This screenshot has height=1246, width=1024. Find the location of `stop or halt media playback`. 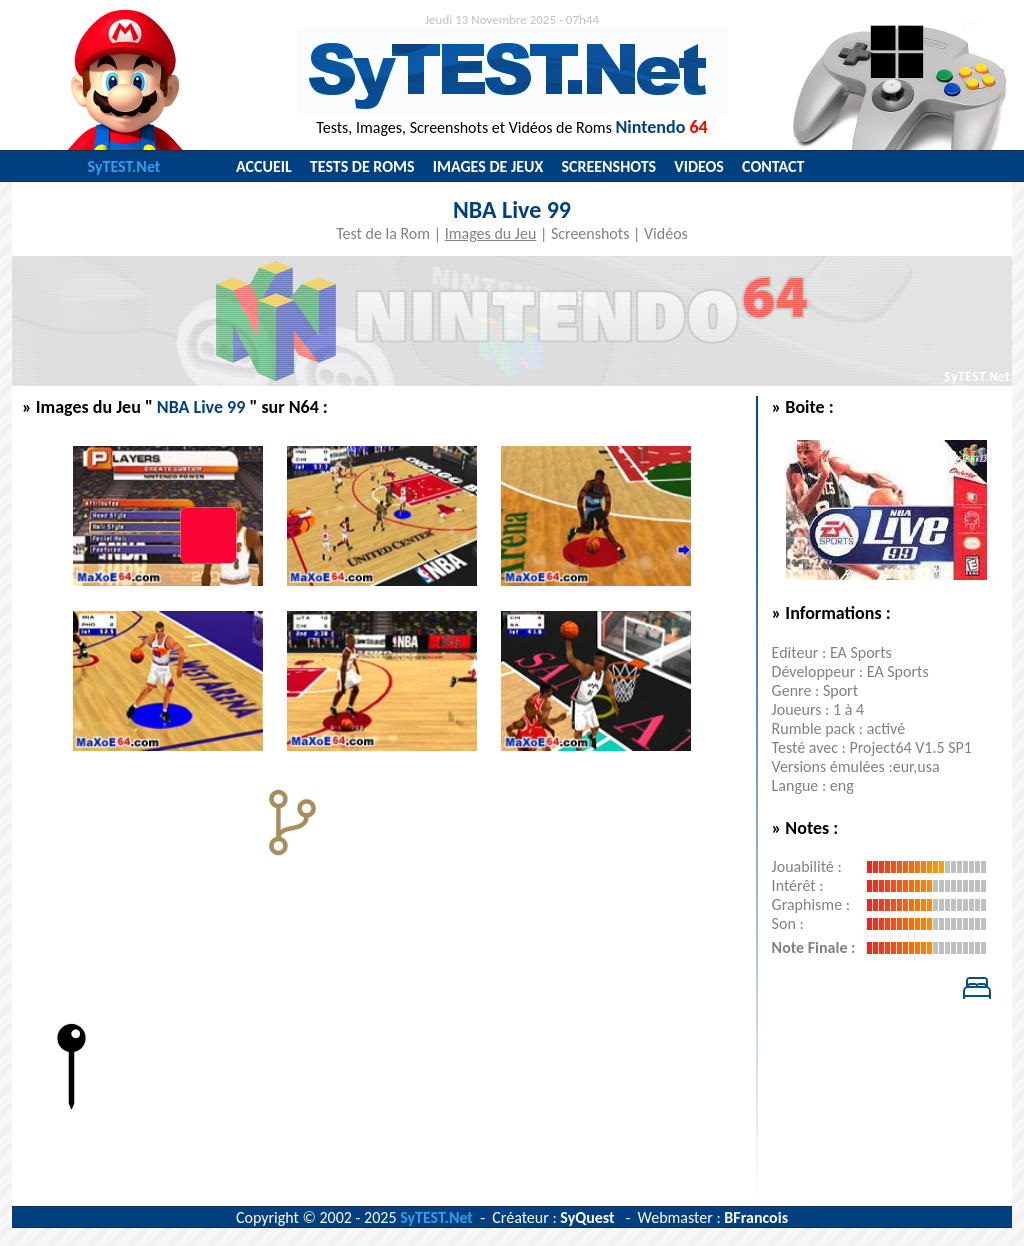

stop or halt media playback is located at coordinates (208, 535).